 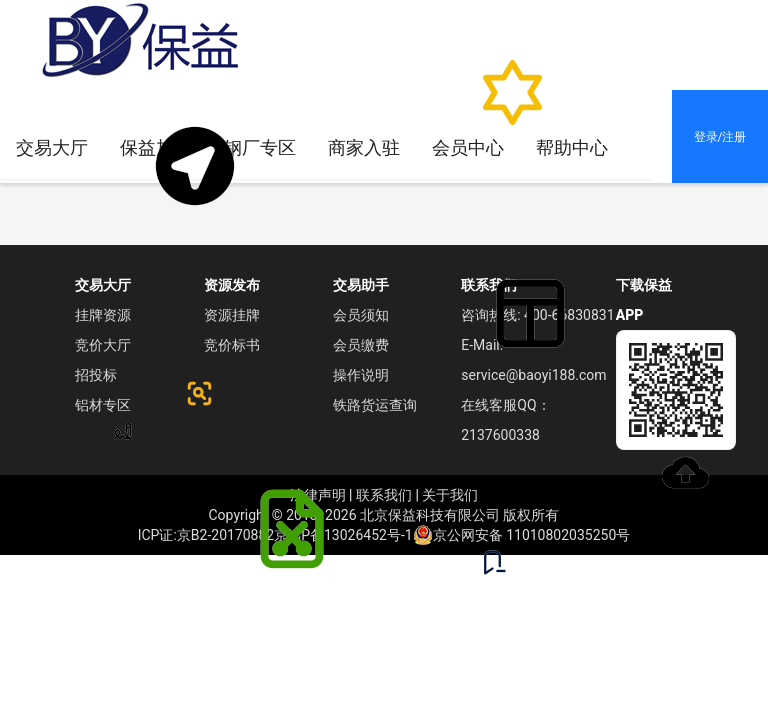 What do you see at coordinates (199, 393) in the screenshot?
I see `scan or search within a selected area` at bounding box center [199, 393].